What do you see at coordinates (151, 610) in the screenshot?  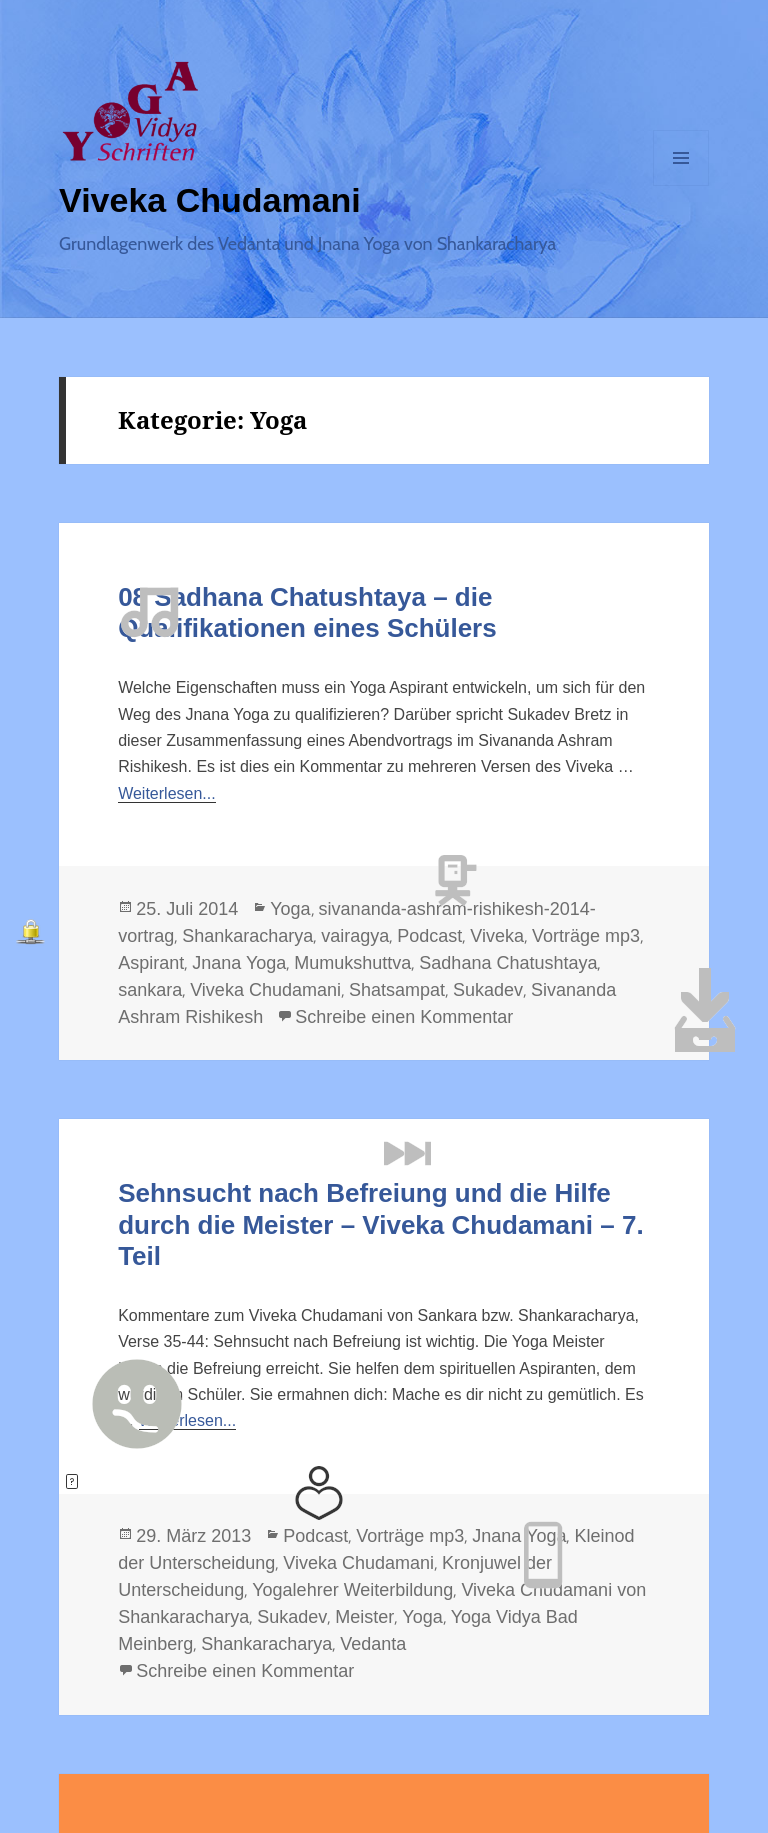 I see `open your music folder` at bounding box center [151, 610].